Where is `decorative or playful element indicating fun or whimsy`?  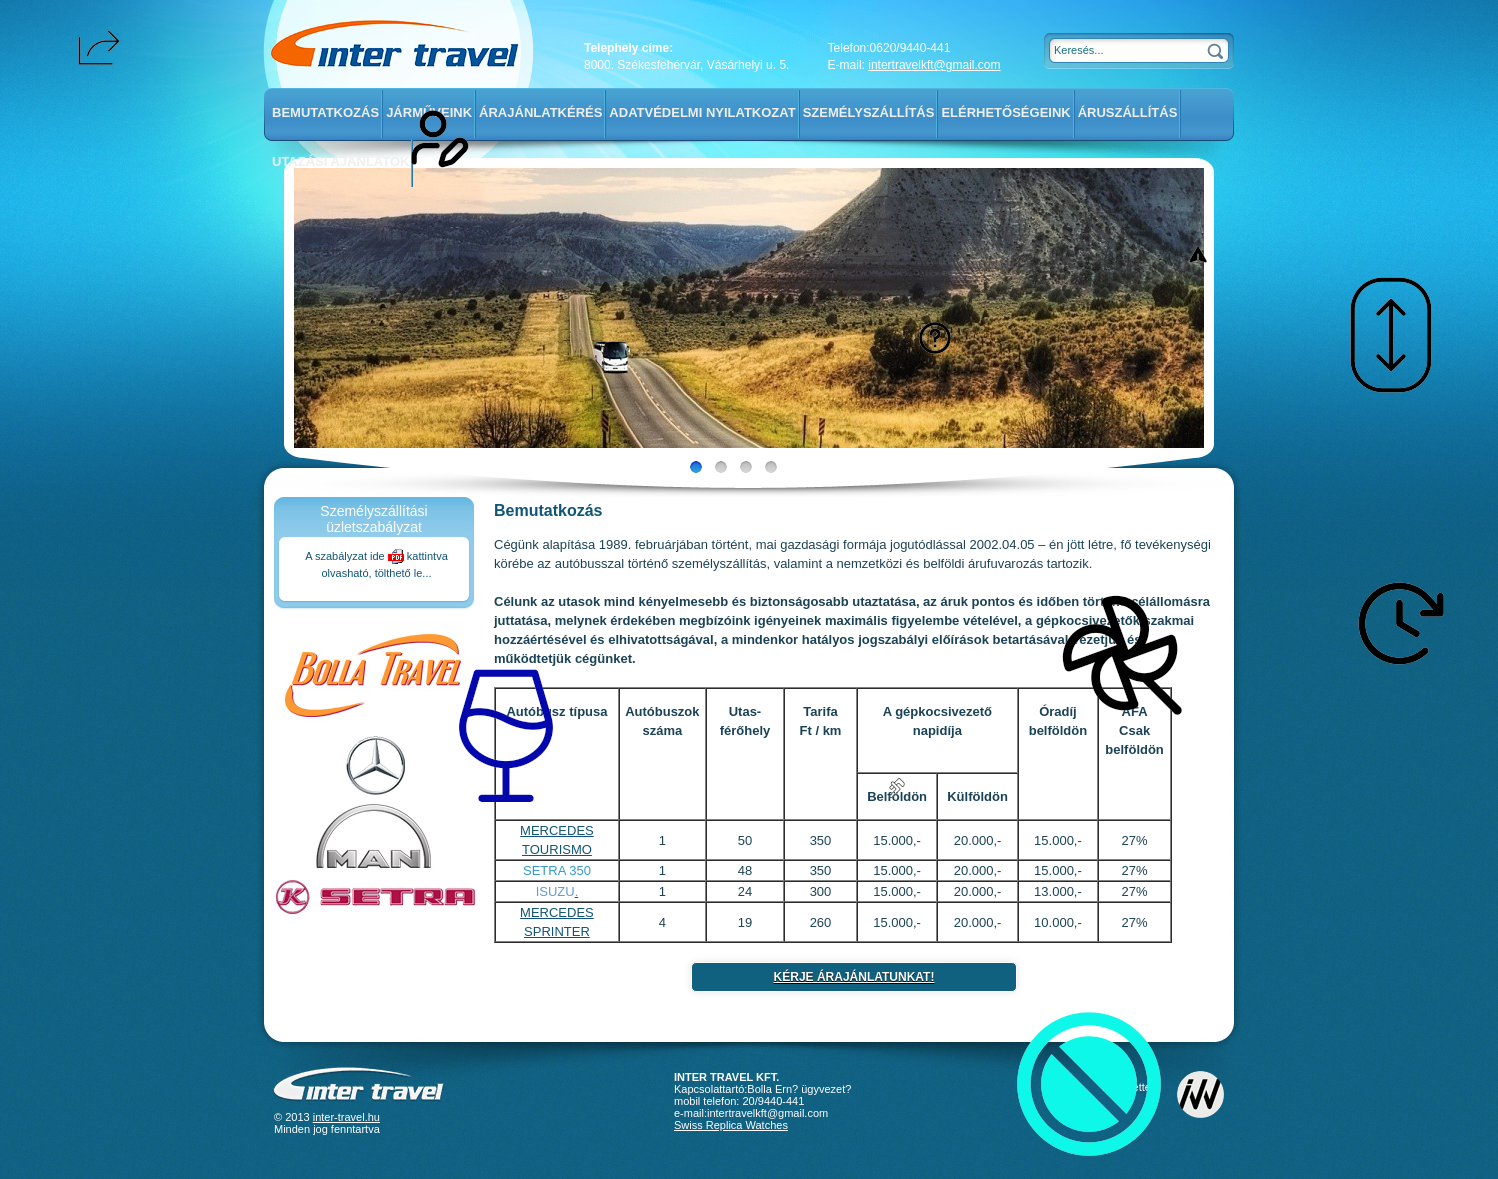
decorative or playful element indicating fun or whimsy is located at coordinates (1124, 657).